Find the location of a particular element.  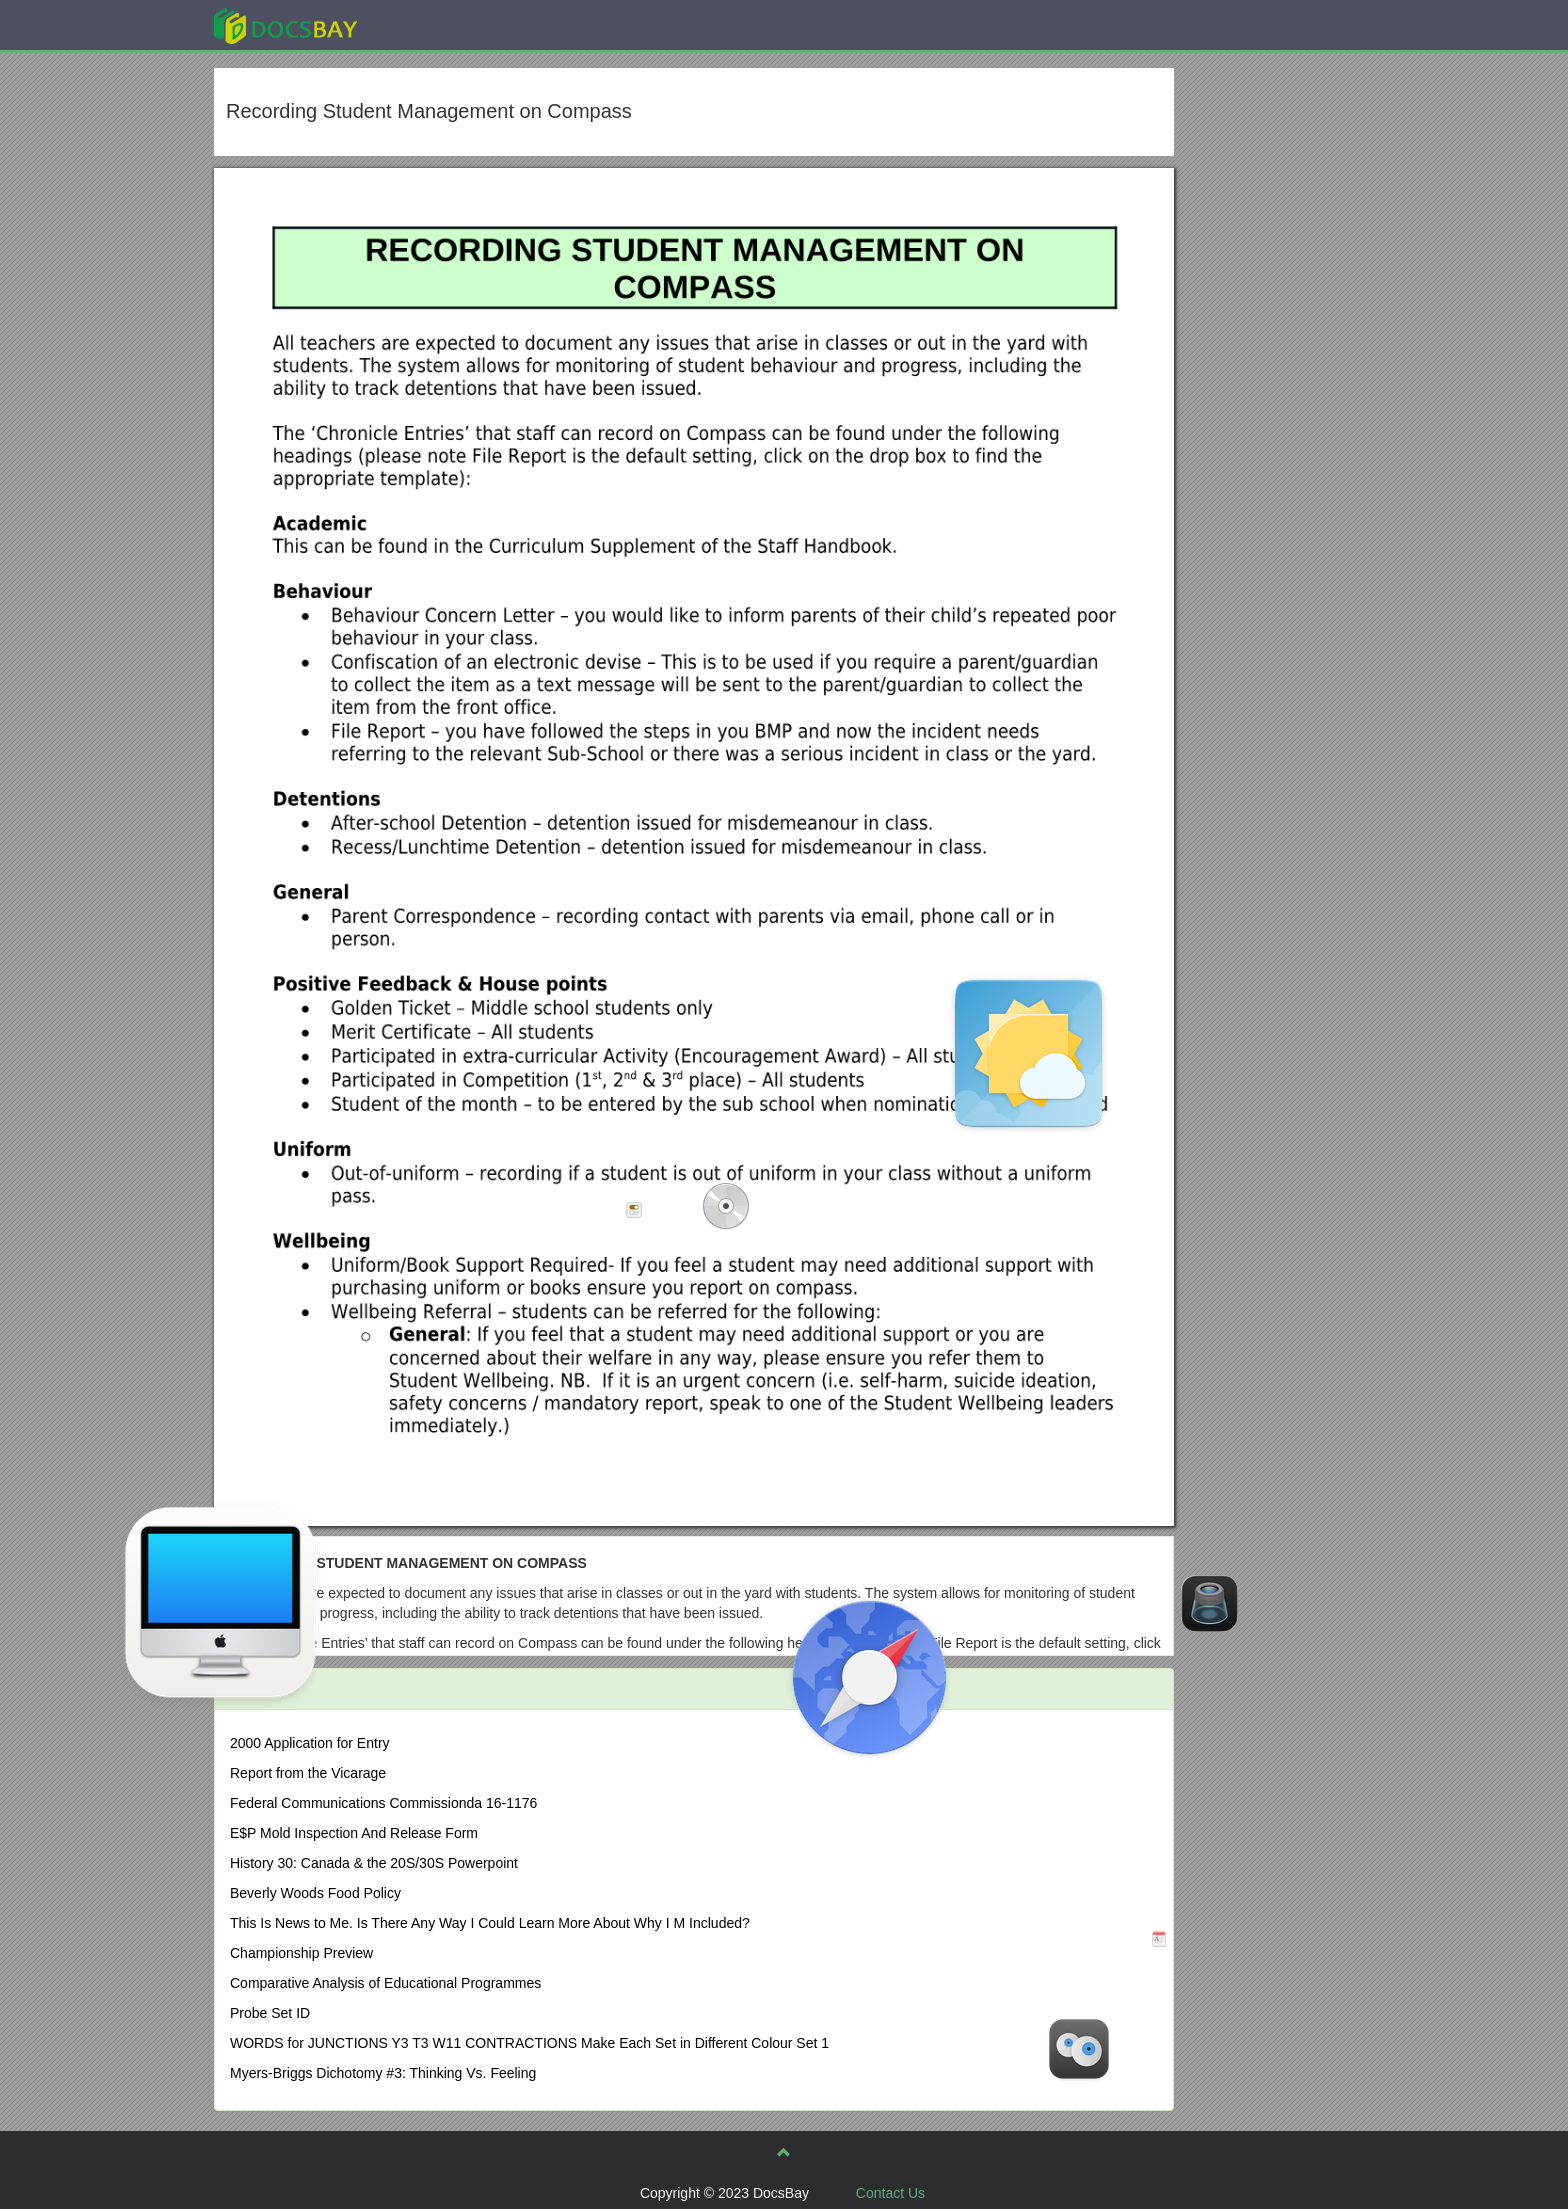

open system settings or preferences is located at coordinates (634, 1210).